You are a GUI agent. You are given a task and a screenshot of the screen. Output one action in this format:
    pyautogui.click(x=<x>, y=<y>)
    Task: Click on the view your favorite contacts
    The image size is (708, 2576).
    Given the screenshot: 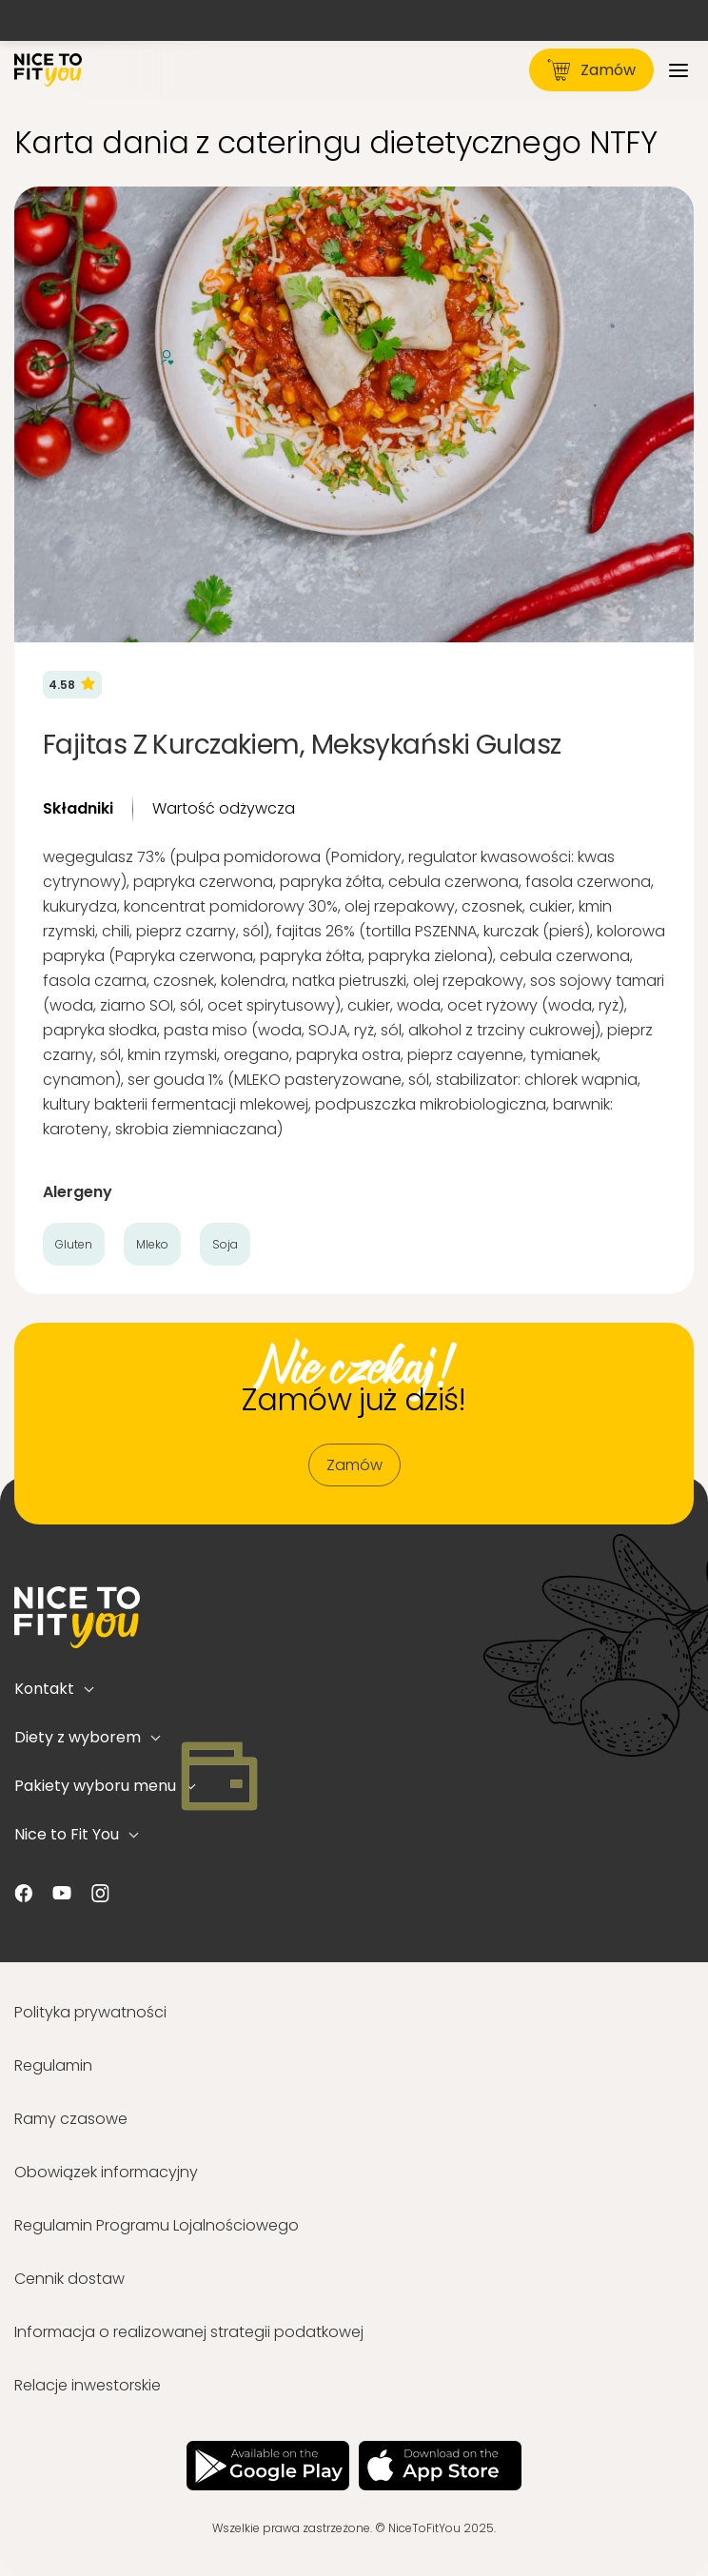 What is the action you would take?
    pyautogui.click(x=167, y=358)
    